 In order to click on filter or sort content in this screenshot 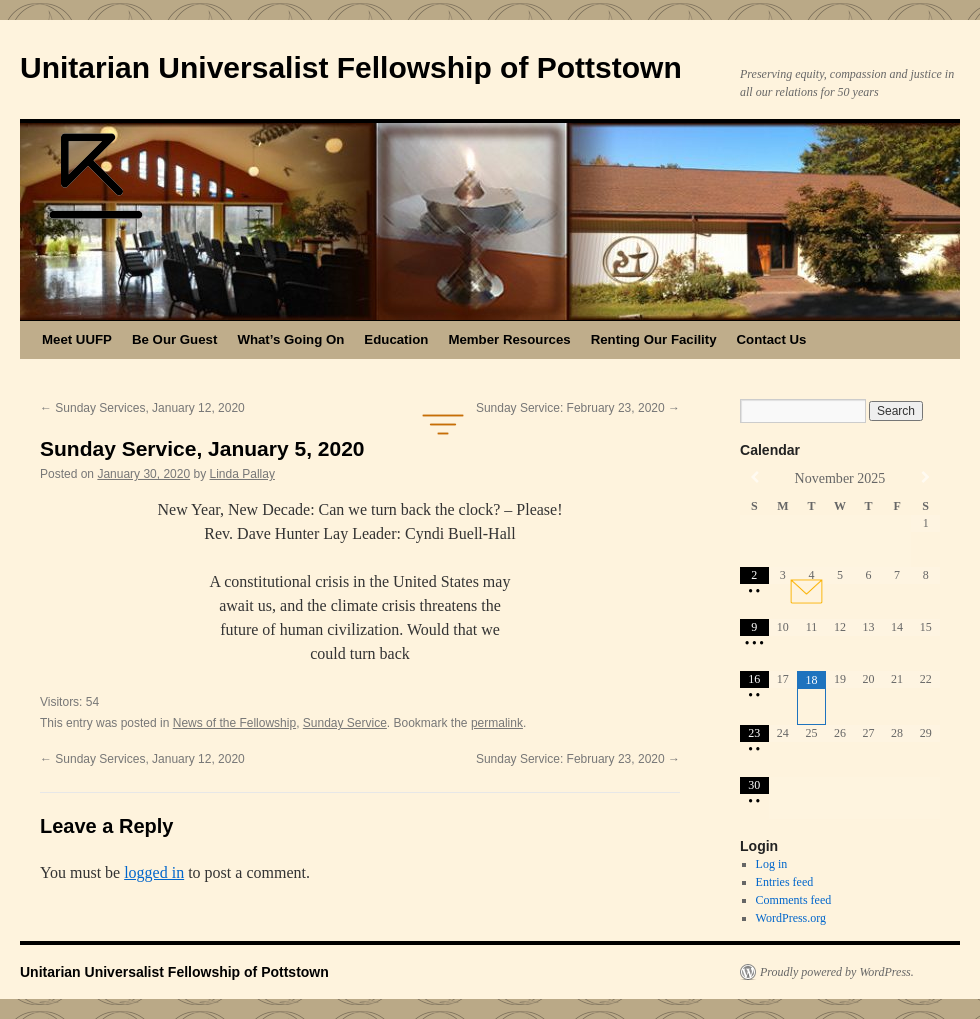, I will do `click(443, 423)`.